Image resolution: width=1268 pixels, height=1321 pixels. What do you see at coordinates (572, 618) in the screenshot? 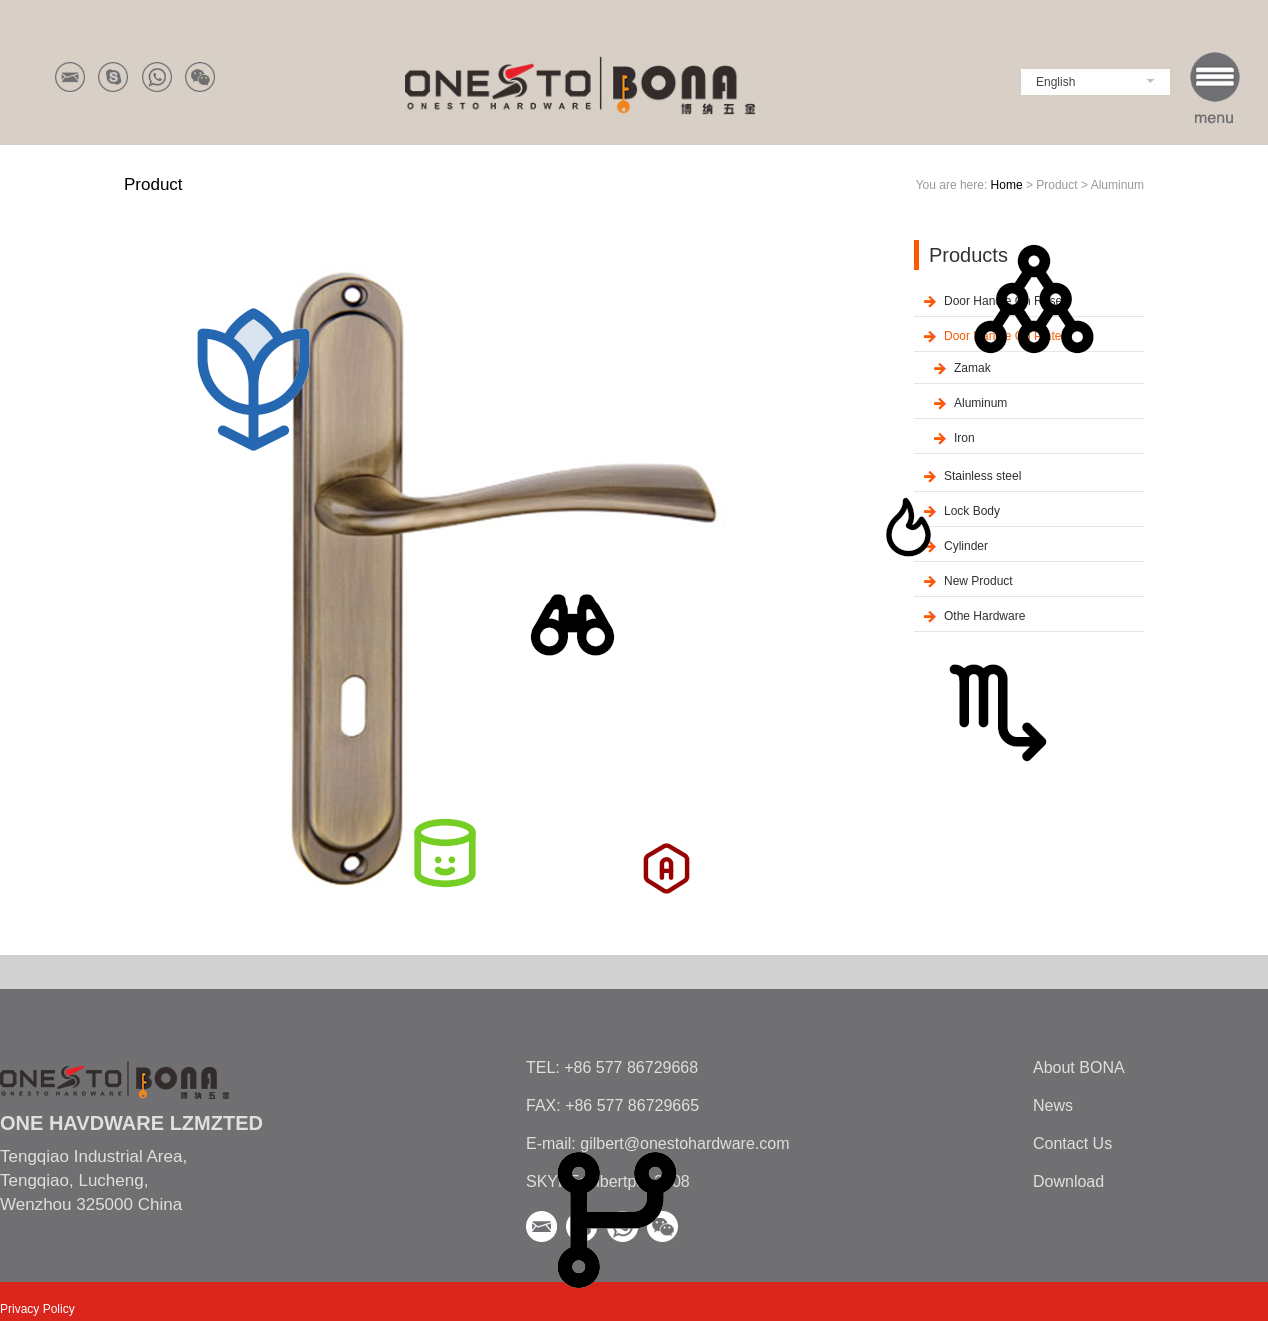
I see `search or explore content` at bounding box center [572, 618].